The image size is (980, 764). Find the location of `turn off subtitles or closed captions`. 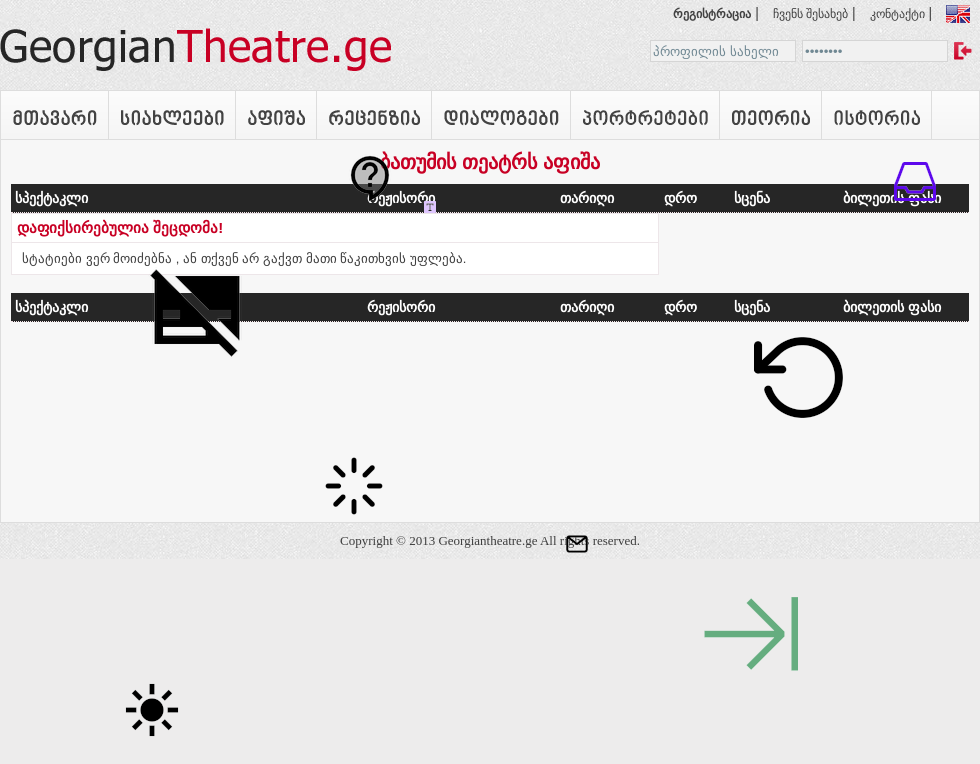

turn off subtitles or closed captions is located at coordinates (197, 310).